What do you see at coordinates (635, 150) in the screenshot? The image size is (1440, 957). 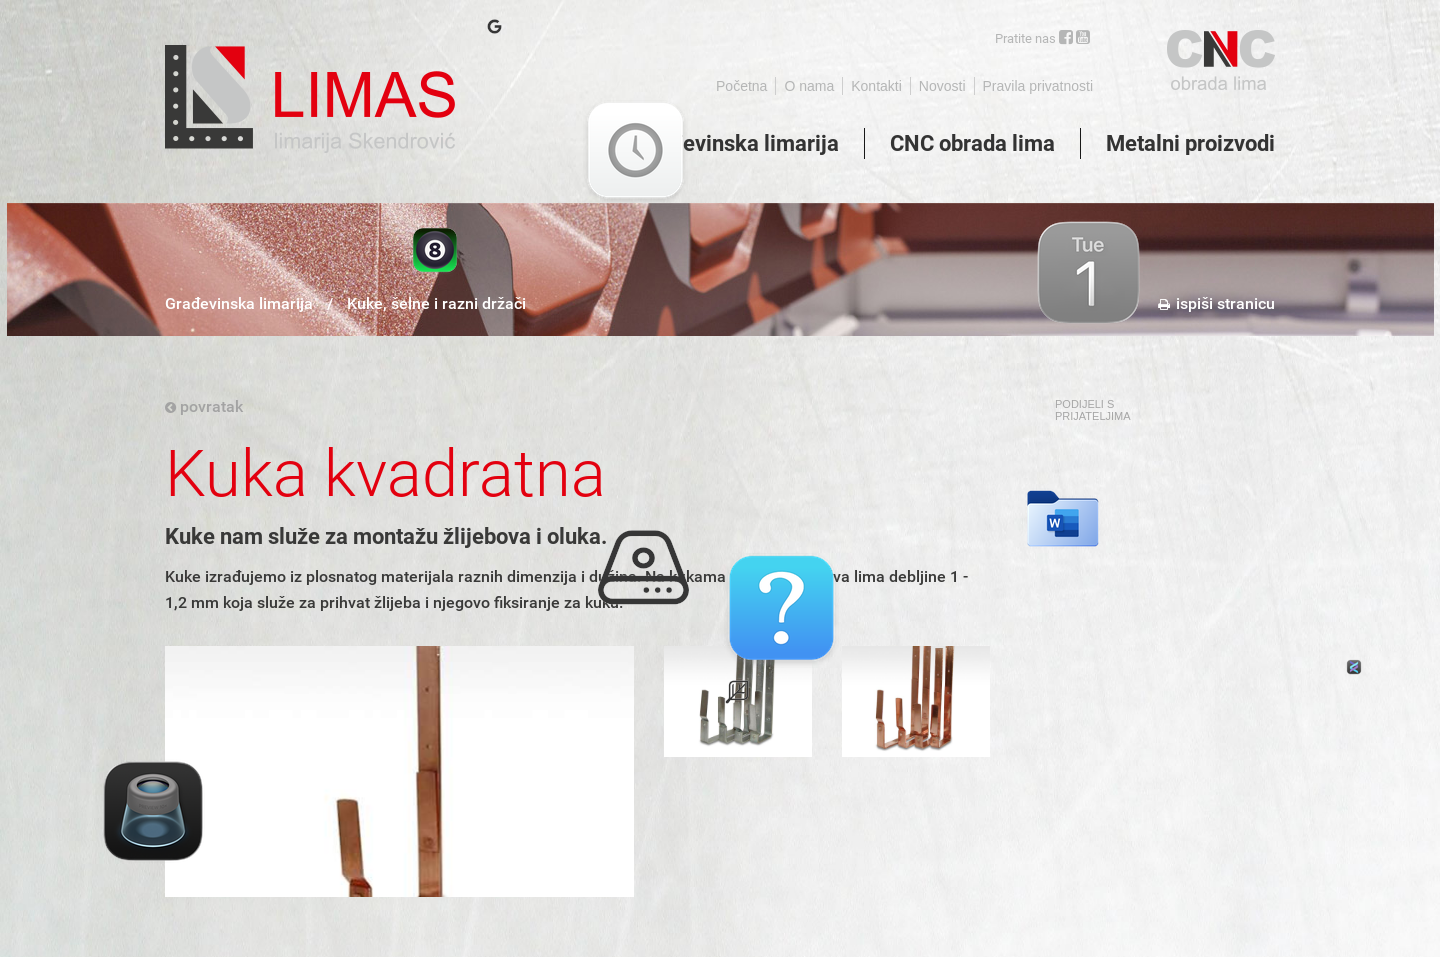 I see `image is loading or processing` at bounding box center [635, 150].